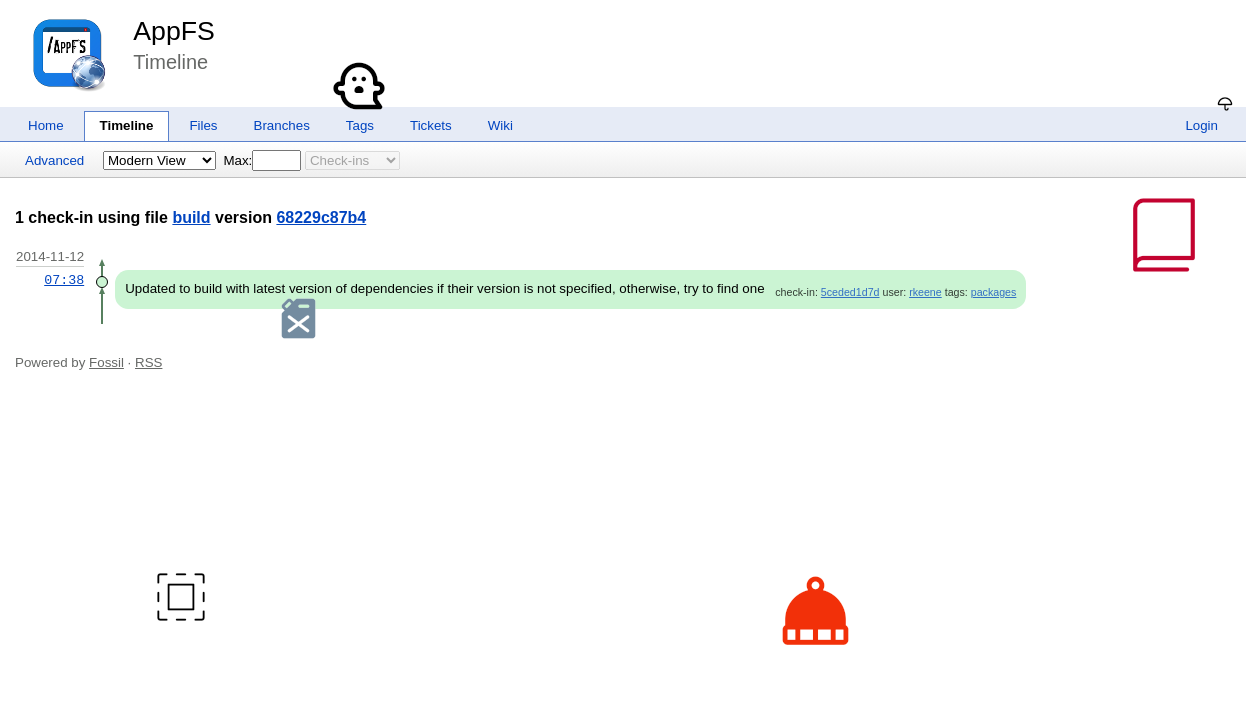 This screenshot has height=720, width=1246. What do you see at coordinates (1164, 235) in the screenshot?
I see `open a book or reading view` at bounding box center [1164, 235].